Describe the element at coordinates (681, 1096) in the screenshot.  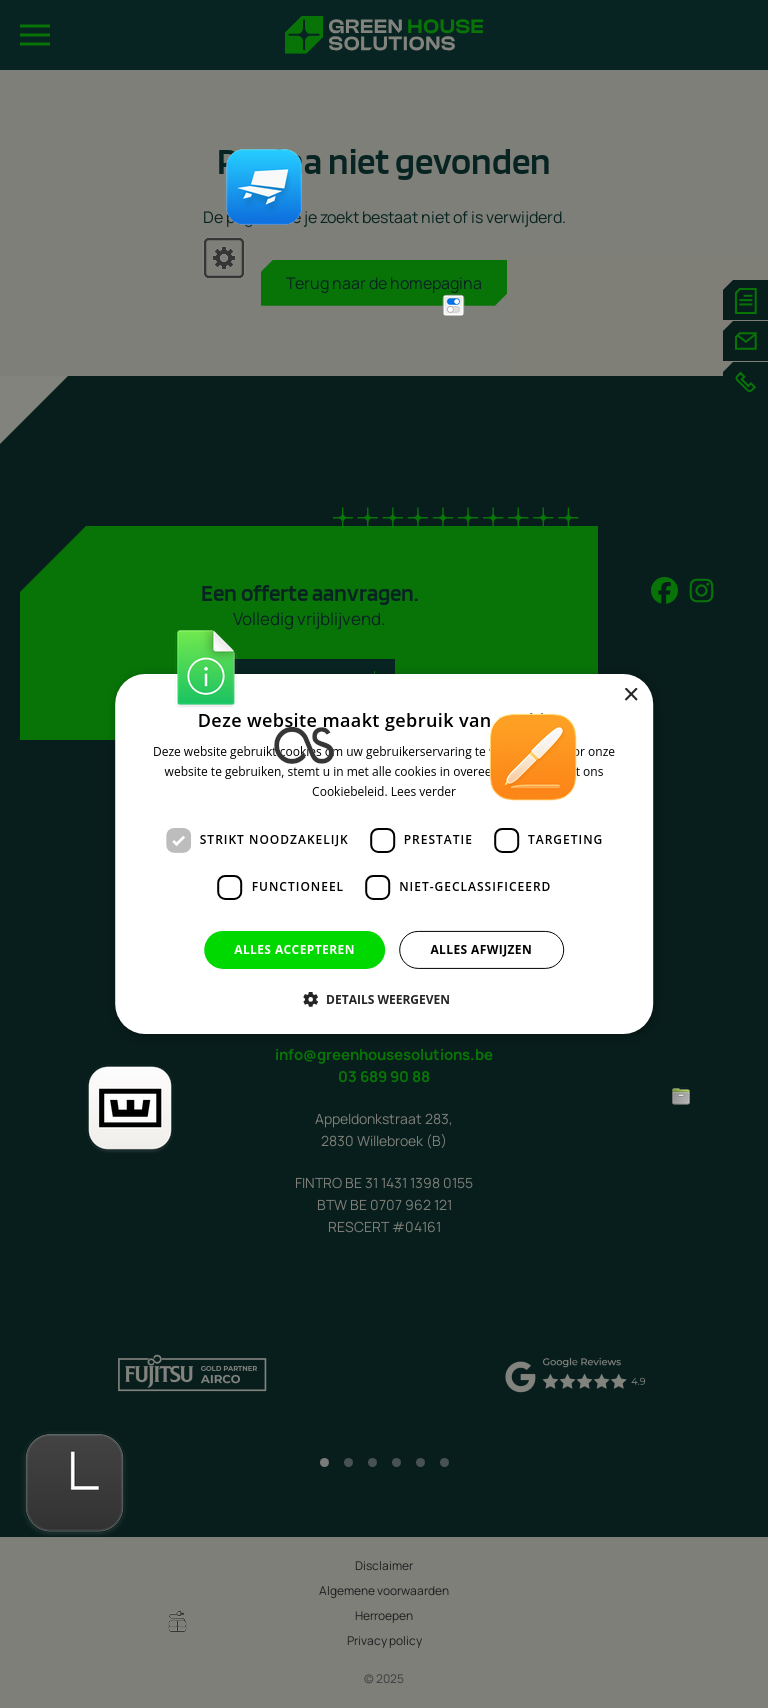
I see `open the nautilus file manager` at that location.